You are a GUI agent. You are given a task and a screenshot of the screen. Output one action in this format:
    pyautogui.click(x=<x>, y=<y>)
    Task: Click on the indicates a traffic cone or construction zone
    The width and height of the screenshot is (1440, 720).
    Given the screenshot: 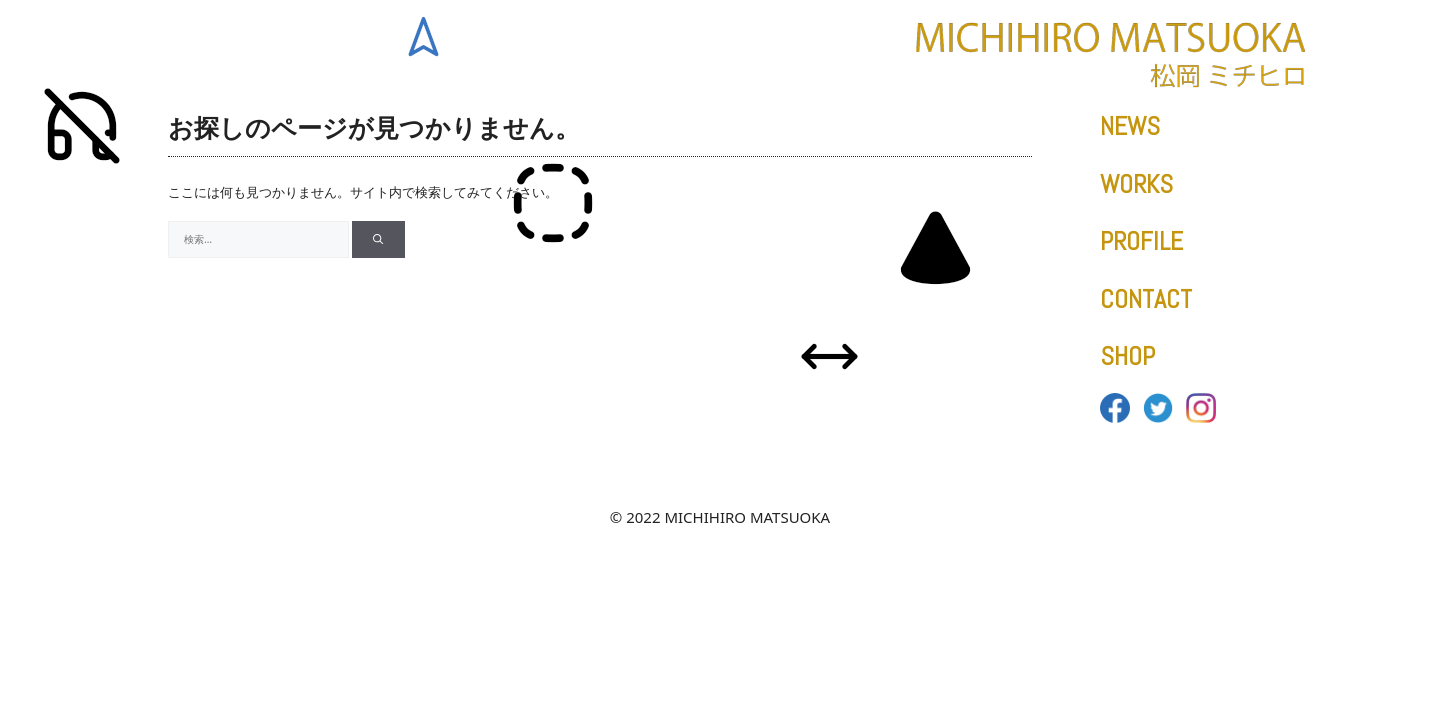 What is the action you would take?
    pyautogui.click(x=935, y=249)
    